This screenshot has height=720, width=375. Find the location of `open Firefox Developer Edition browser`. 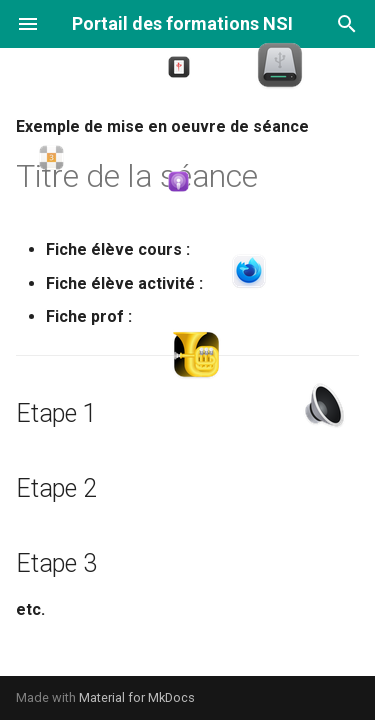

open Firefox Developer Edition browser is located at coordinates (249, 271).